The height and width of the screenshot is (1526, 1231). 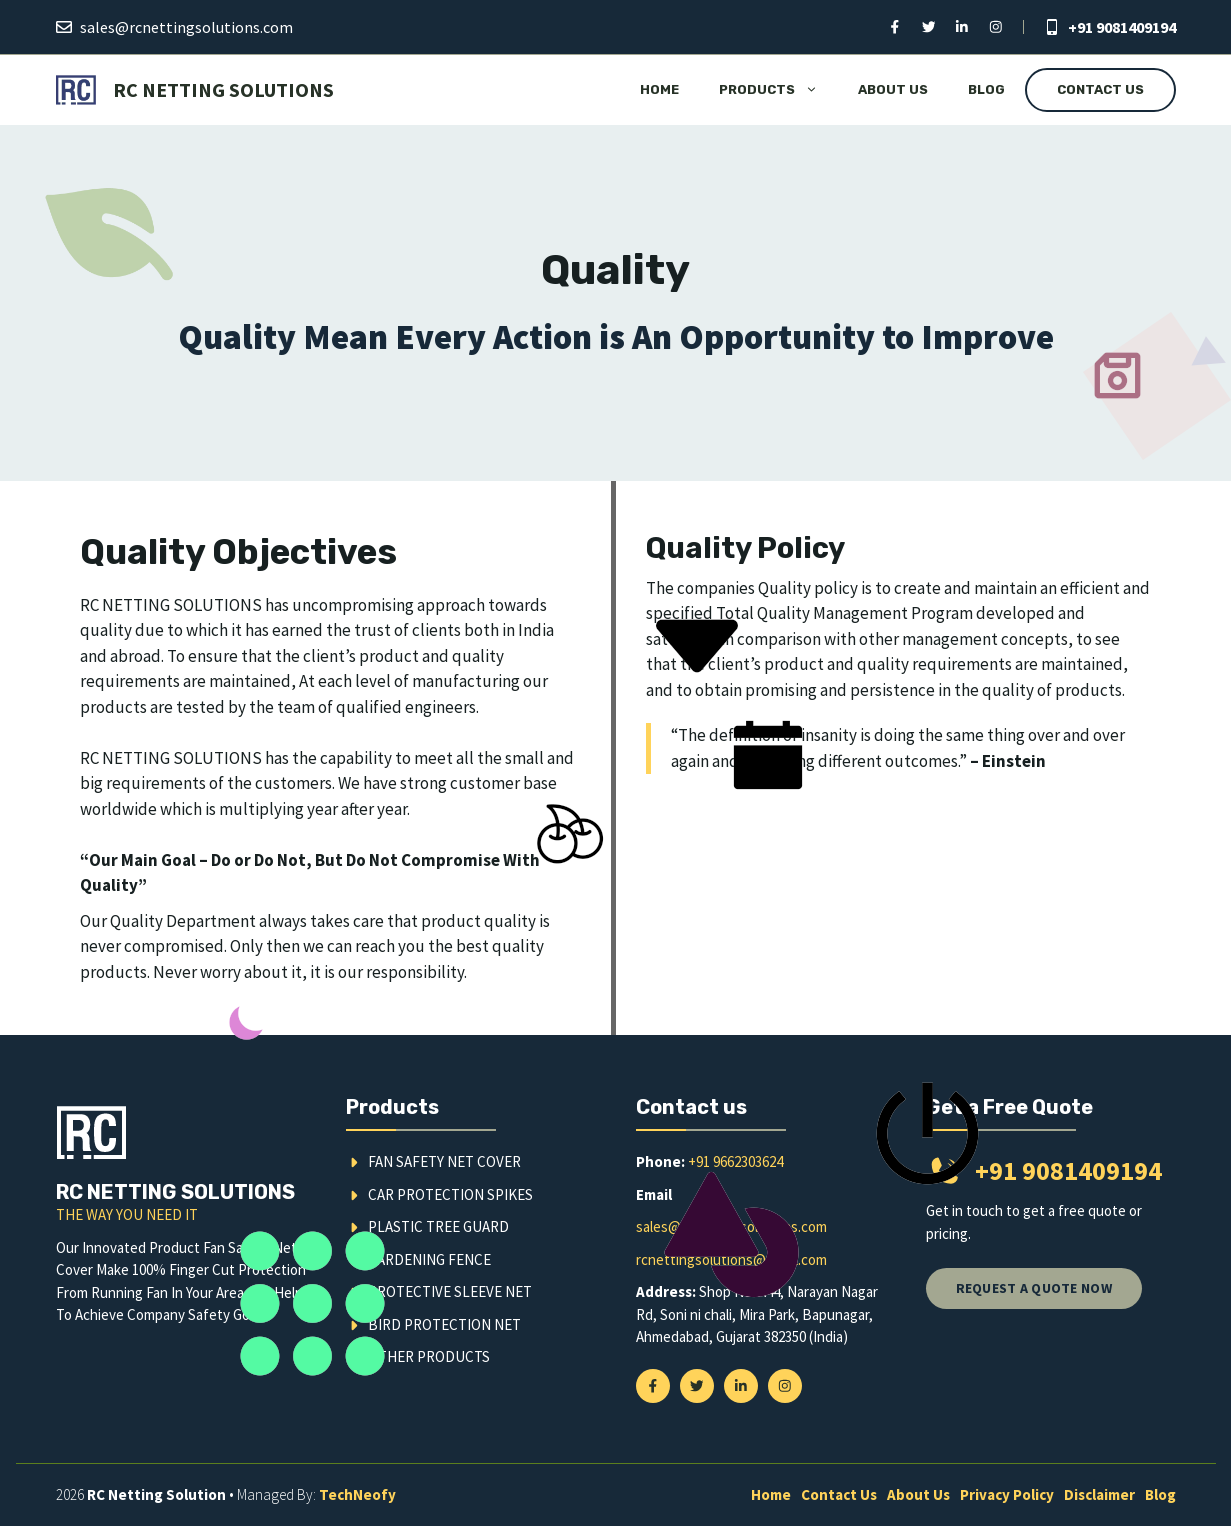 I want to click on indicates fruit or produce category, so click(x=569, y=834).